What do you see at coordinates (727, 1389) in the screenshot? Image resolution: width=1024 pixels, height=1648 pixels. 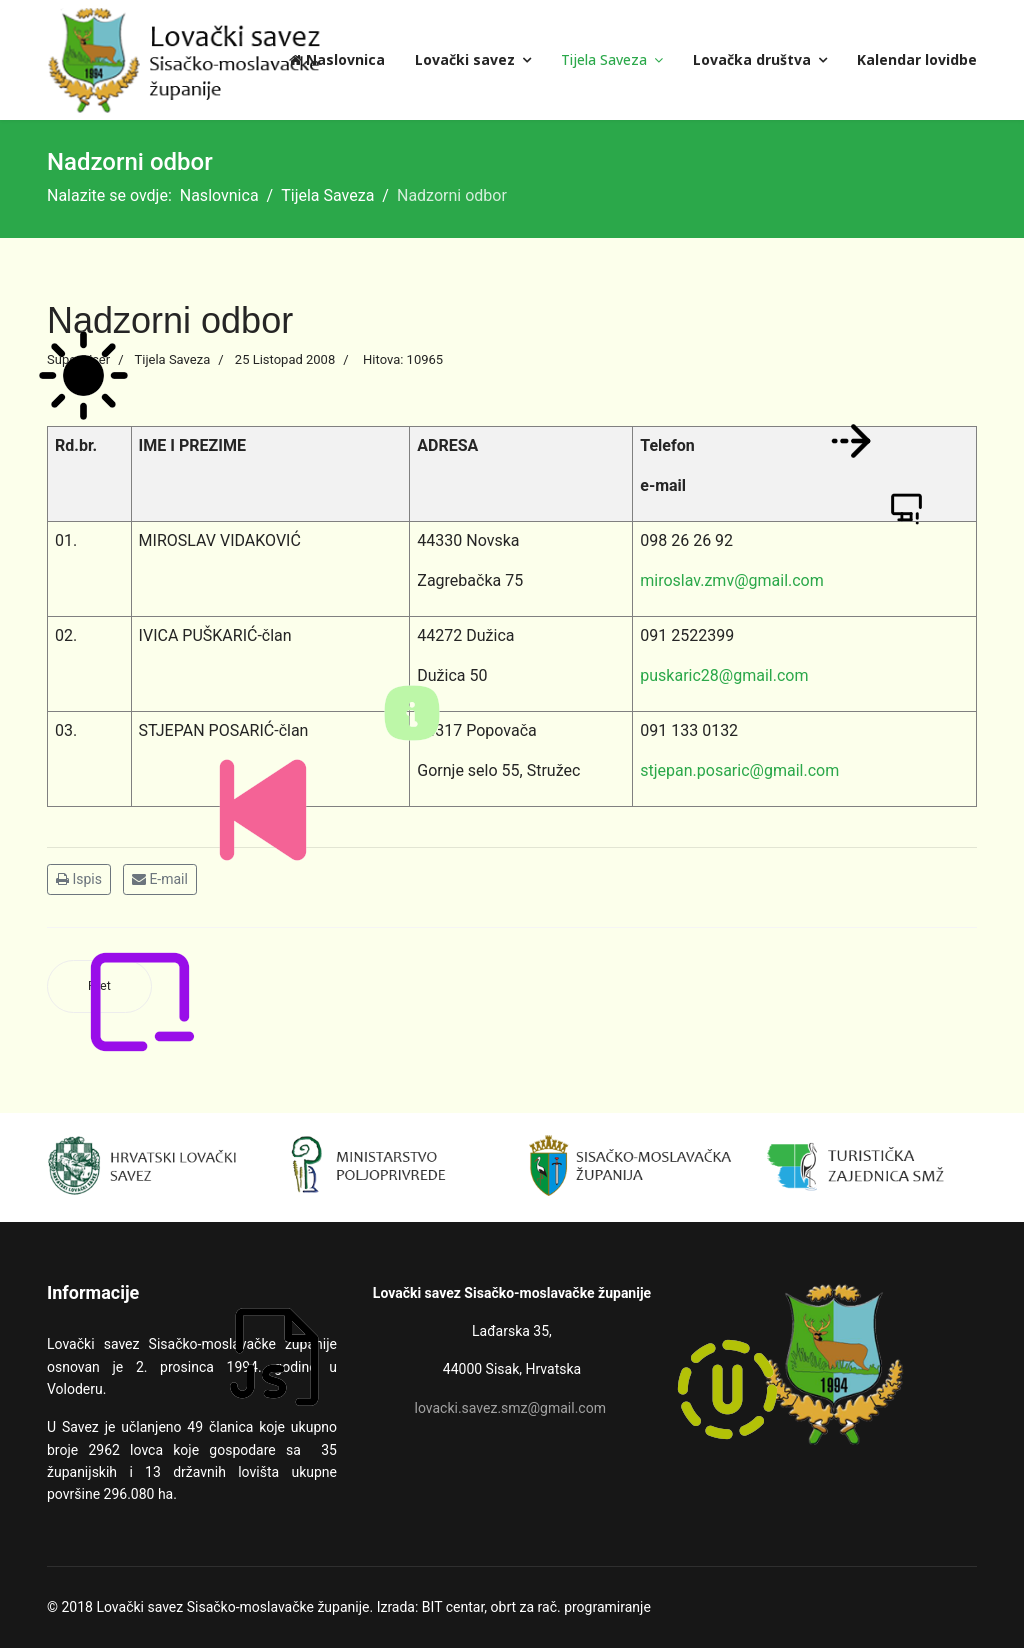 I see `indicates an unverified or pending user account` at bounding box center [727, 1389].